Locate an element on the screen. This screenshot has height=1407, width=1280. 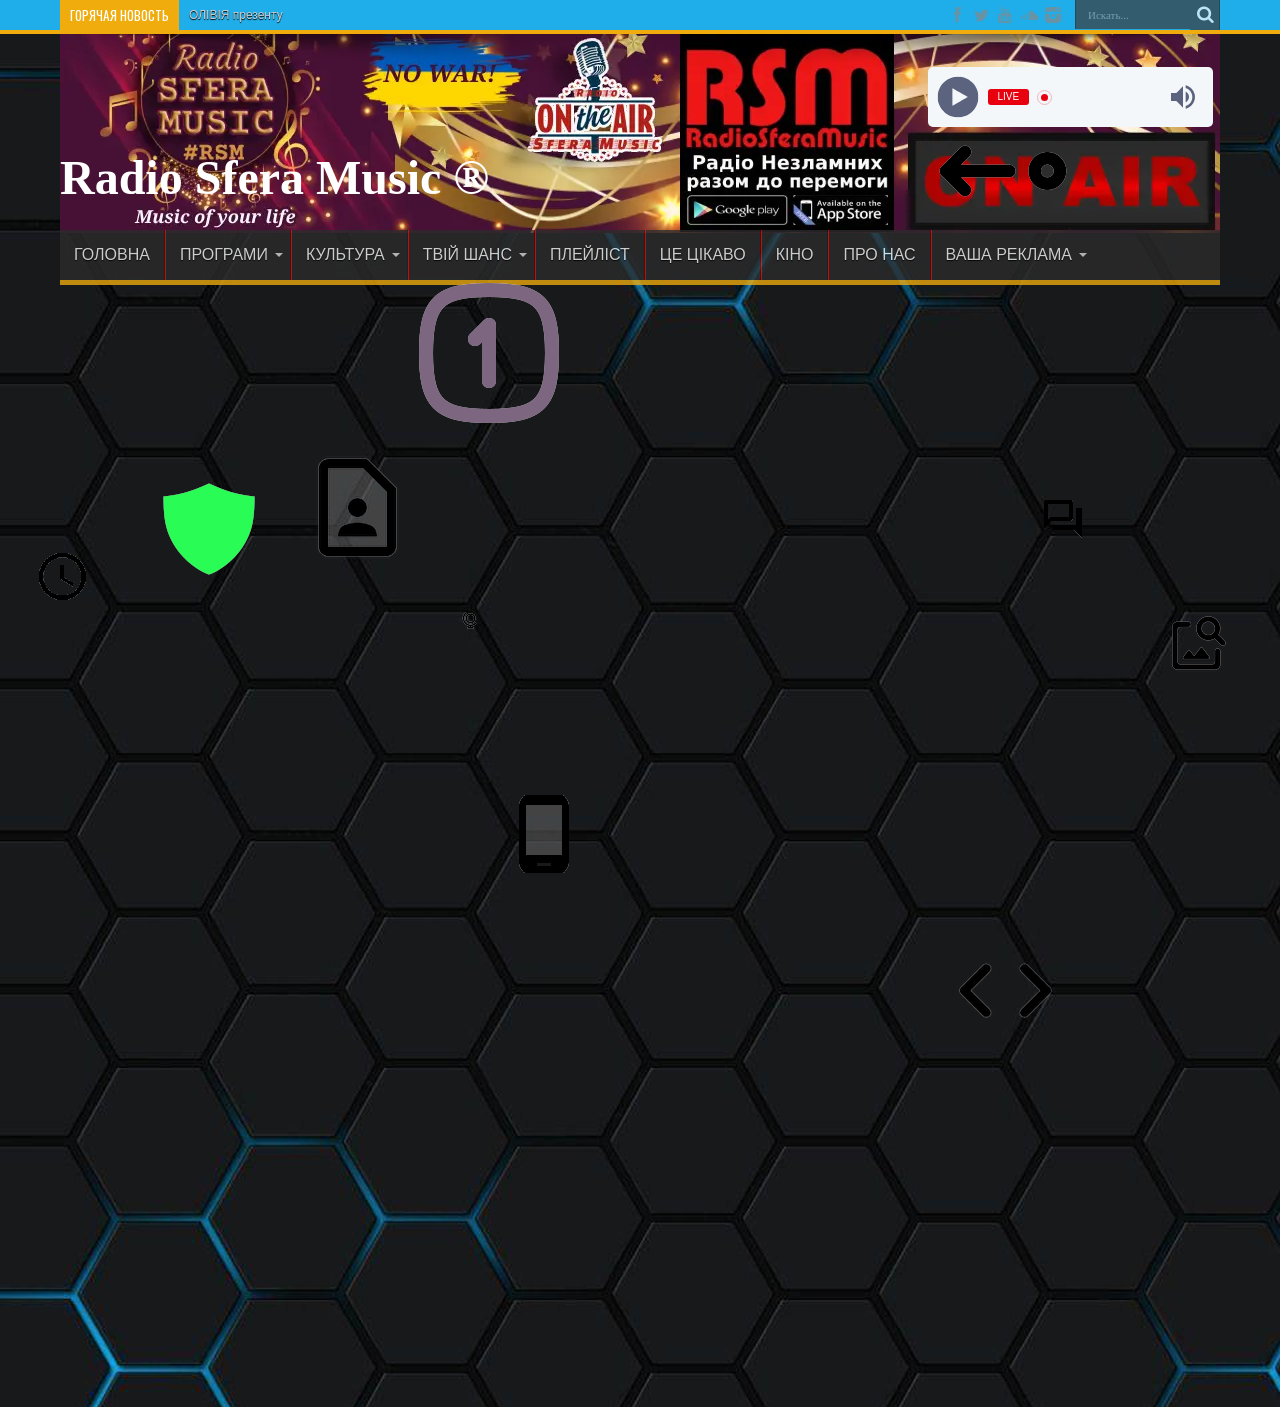
search for images or photos is located at coordinates (1199, 643).